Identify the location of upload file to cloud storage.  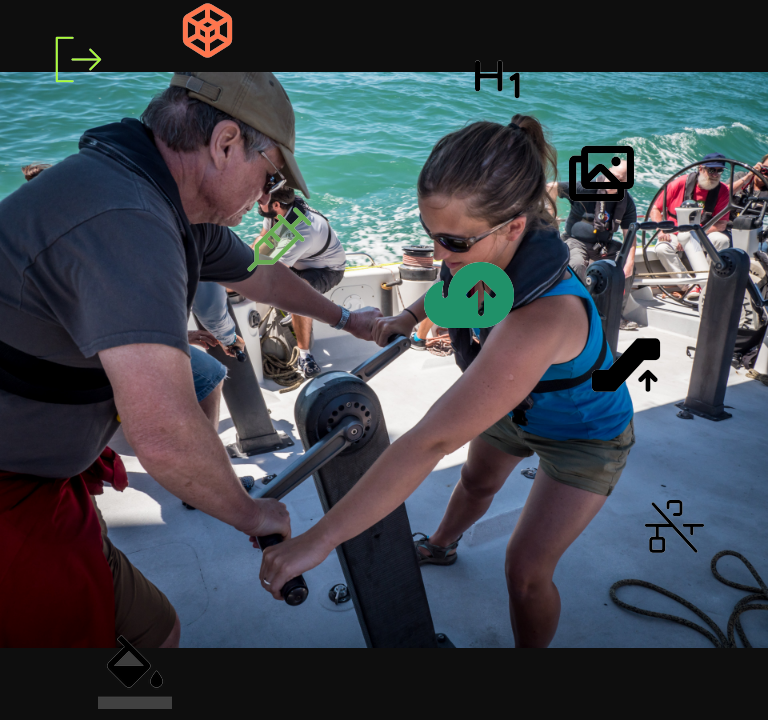
(469, 295).